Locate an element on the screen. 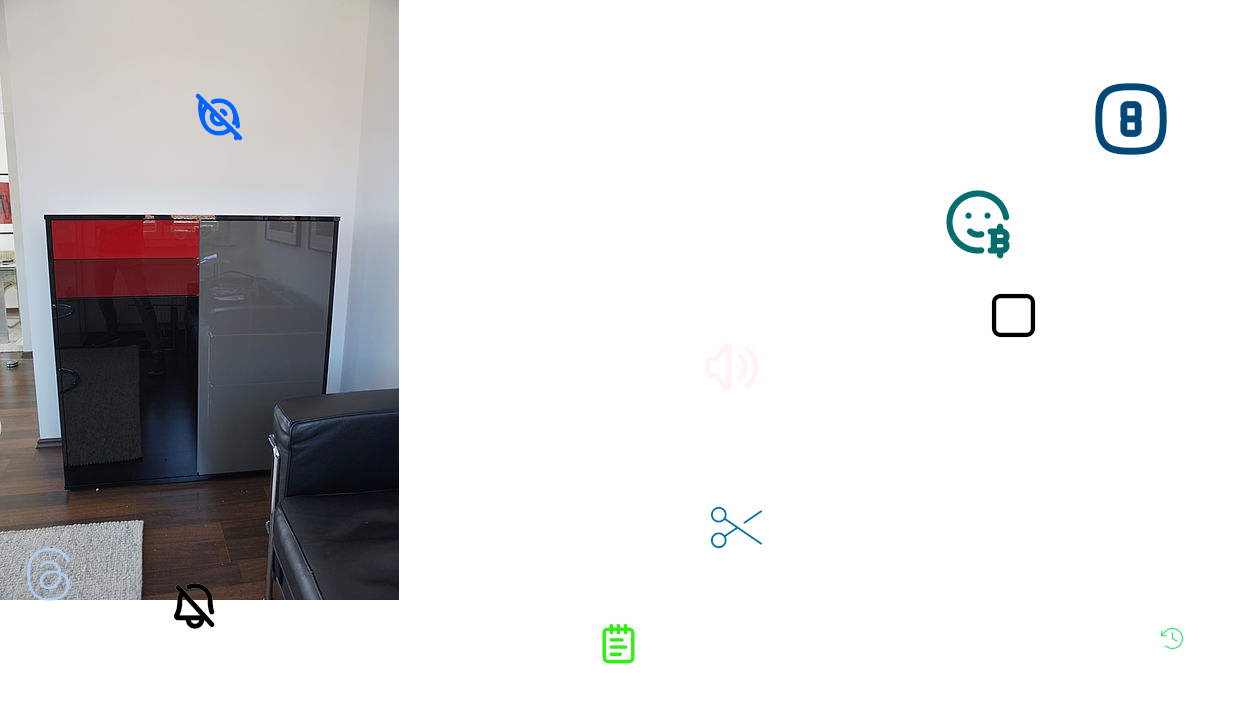  disable storm alerts is located at coordinates (219, 117).